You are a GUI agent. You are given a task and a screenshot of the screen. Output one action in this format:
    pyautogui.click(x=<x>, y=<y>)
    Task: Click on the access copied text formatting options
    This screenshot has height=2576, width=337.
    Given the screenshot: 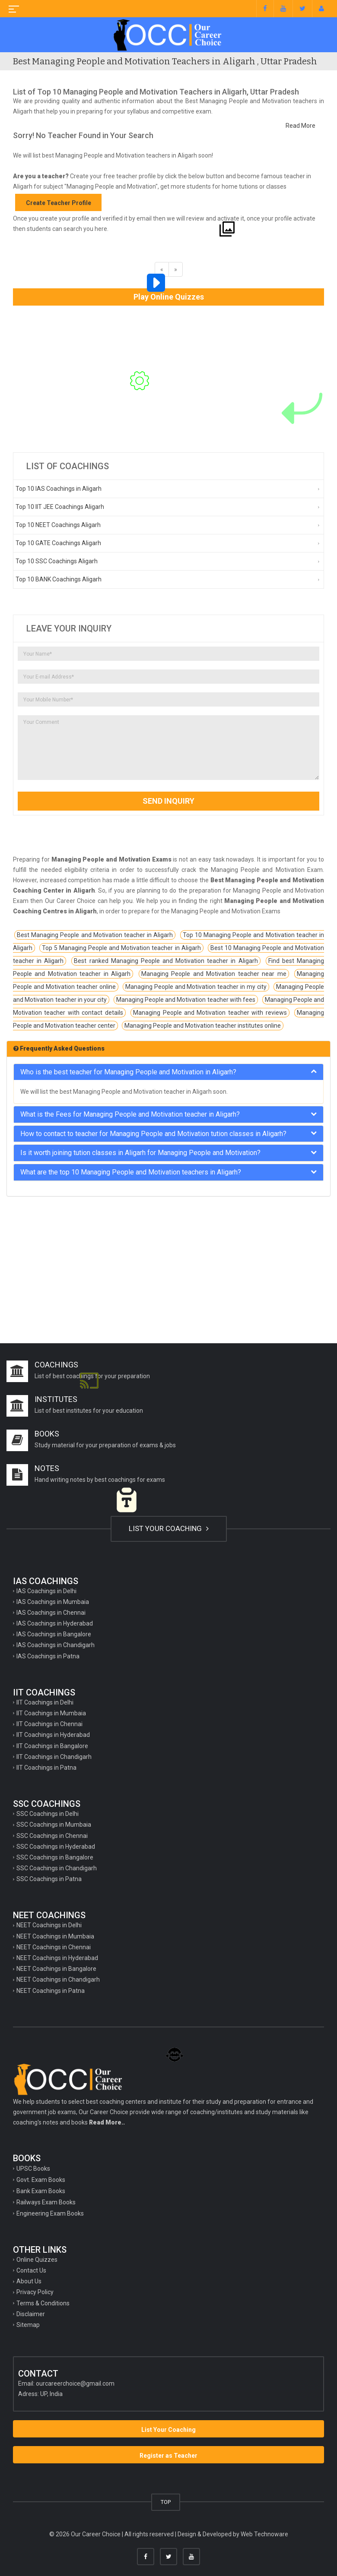 What is the action you would take?
    pyautogui.click(x=127, y=1500)
    